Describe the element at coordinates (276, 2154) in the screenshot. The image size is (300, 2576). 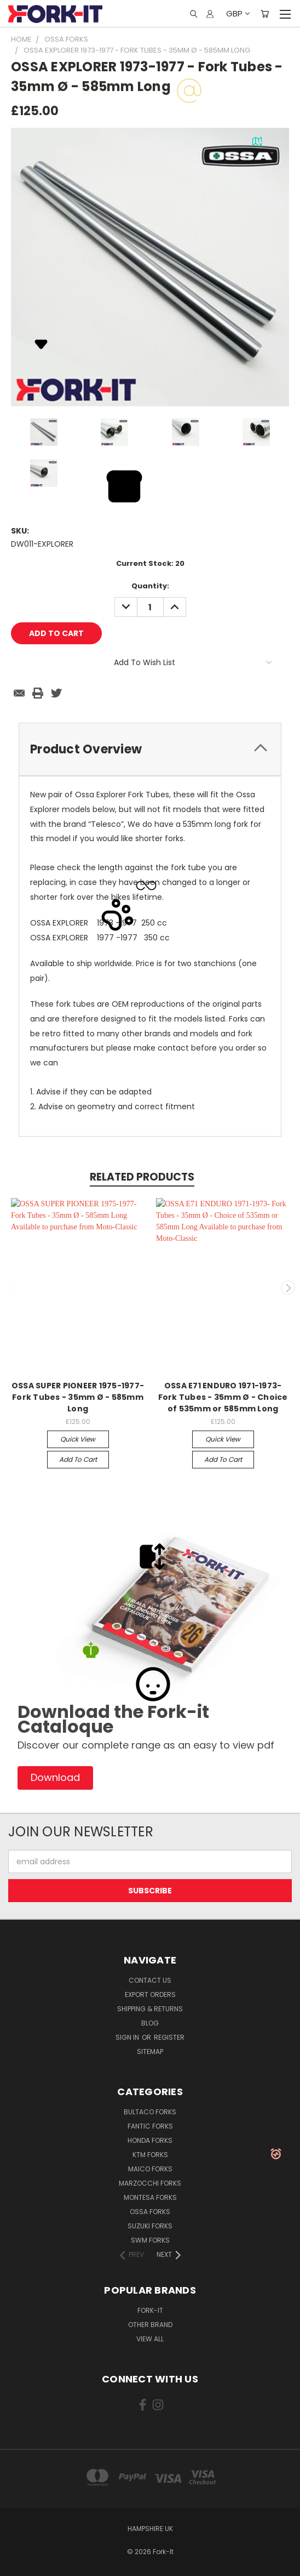
I see `view average alarm or alert statistics` at that location.